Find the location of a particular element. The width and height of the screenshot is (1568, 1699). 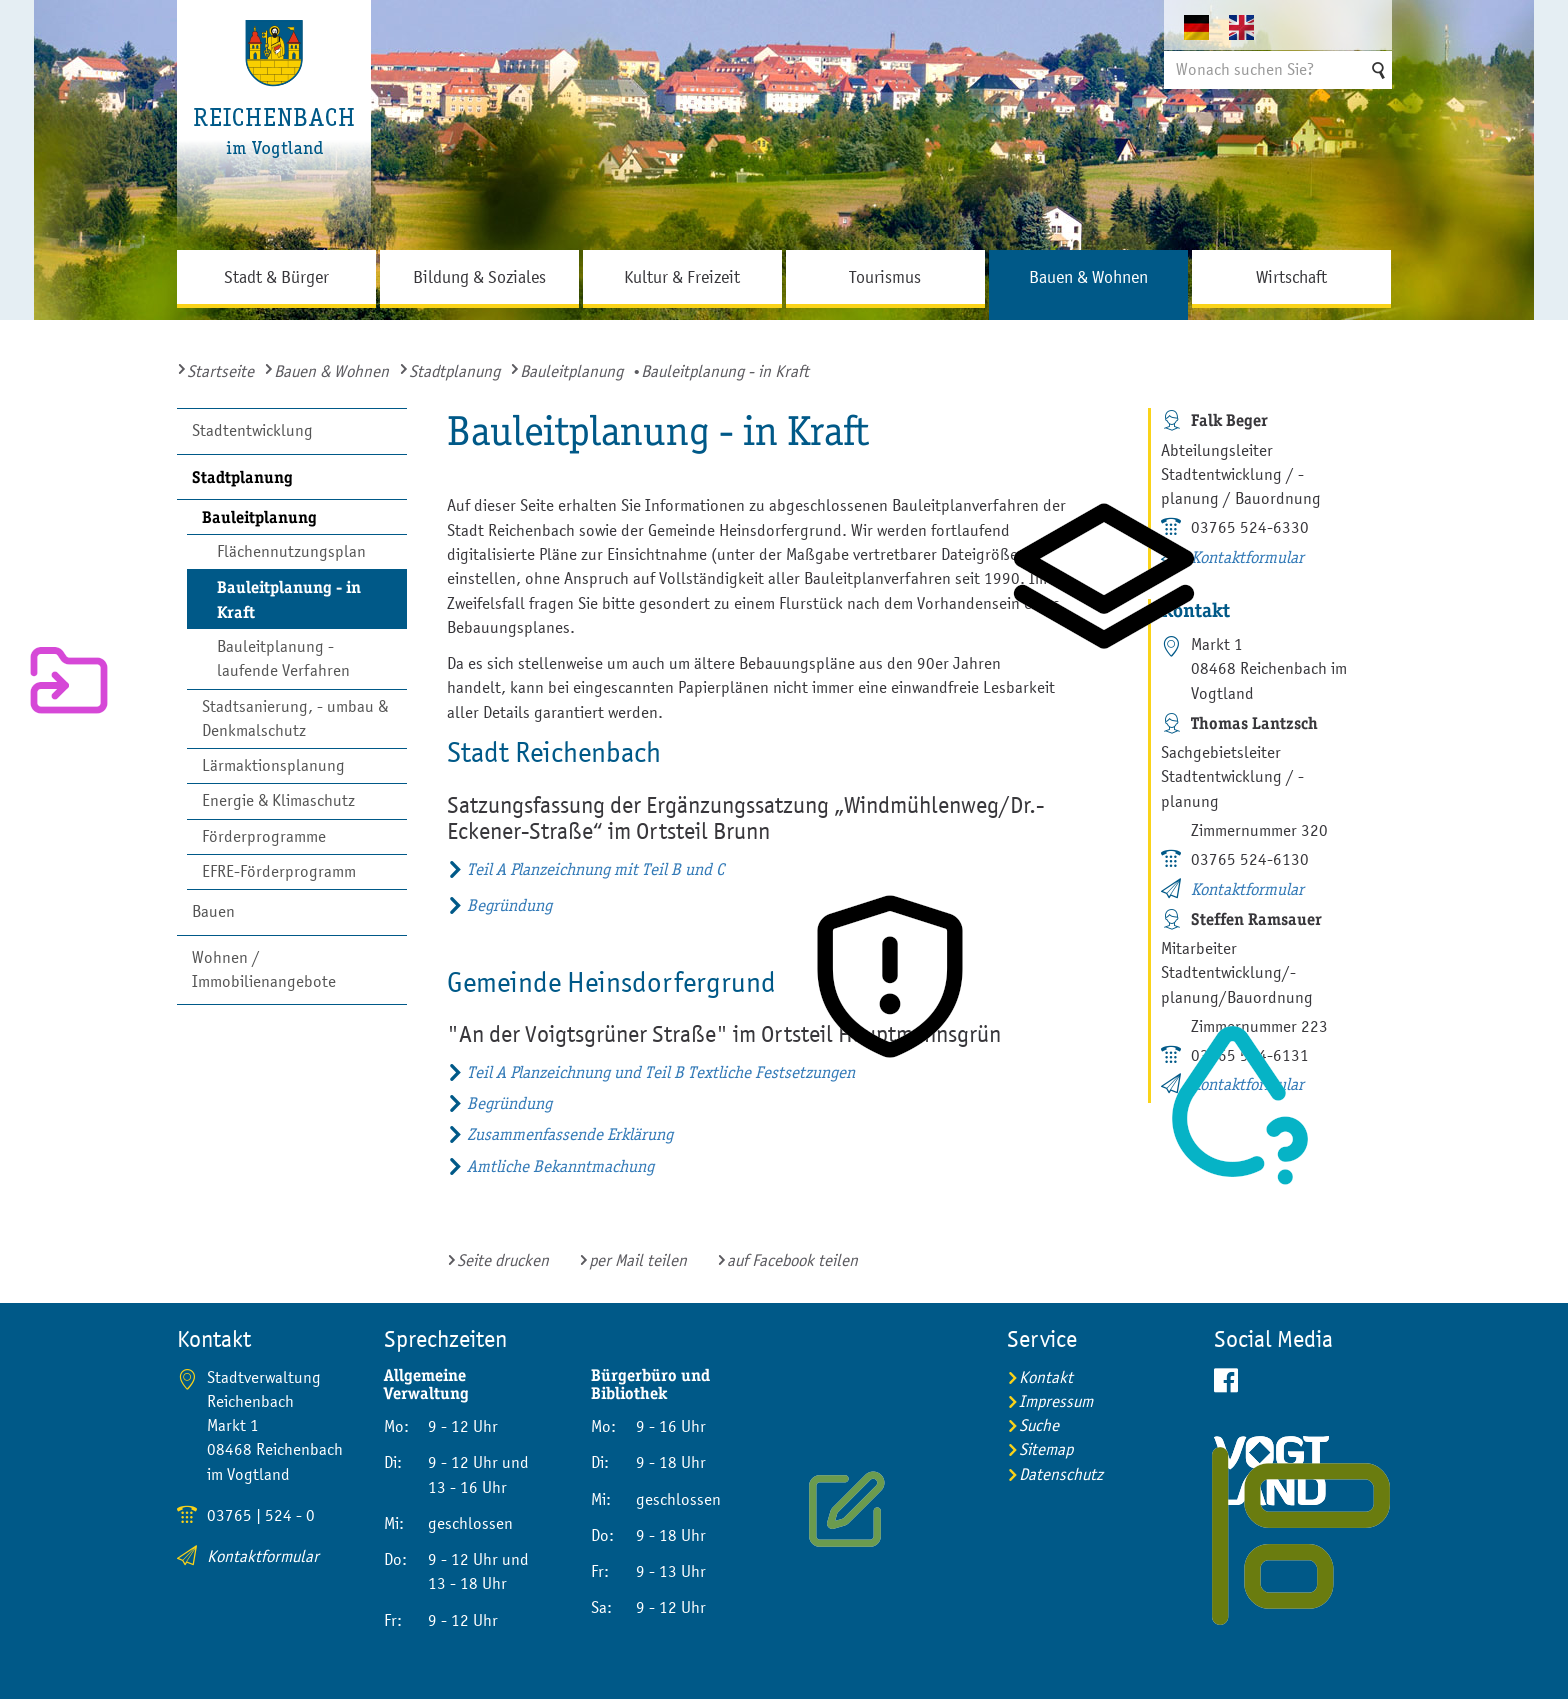

view layers or stacked content is located at coordinates (1104, 579).